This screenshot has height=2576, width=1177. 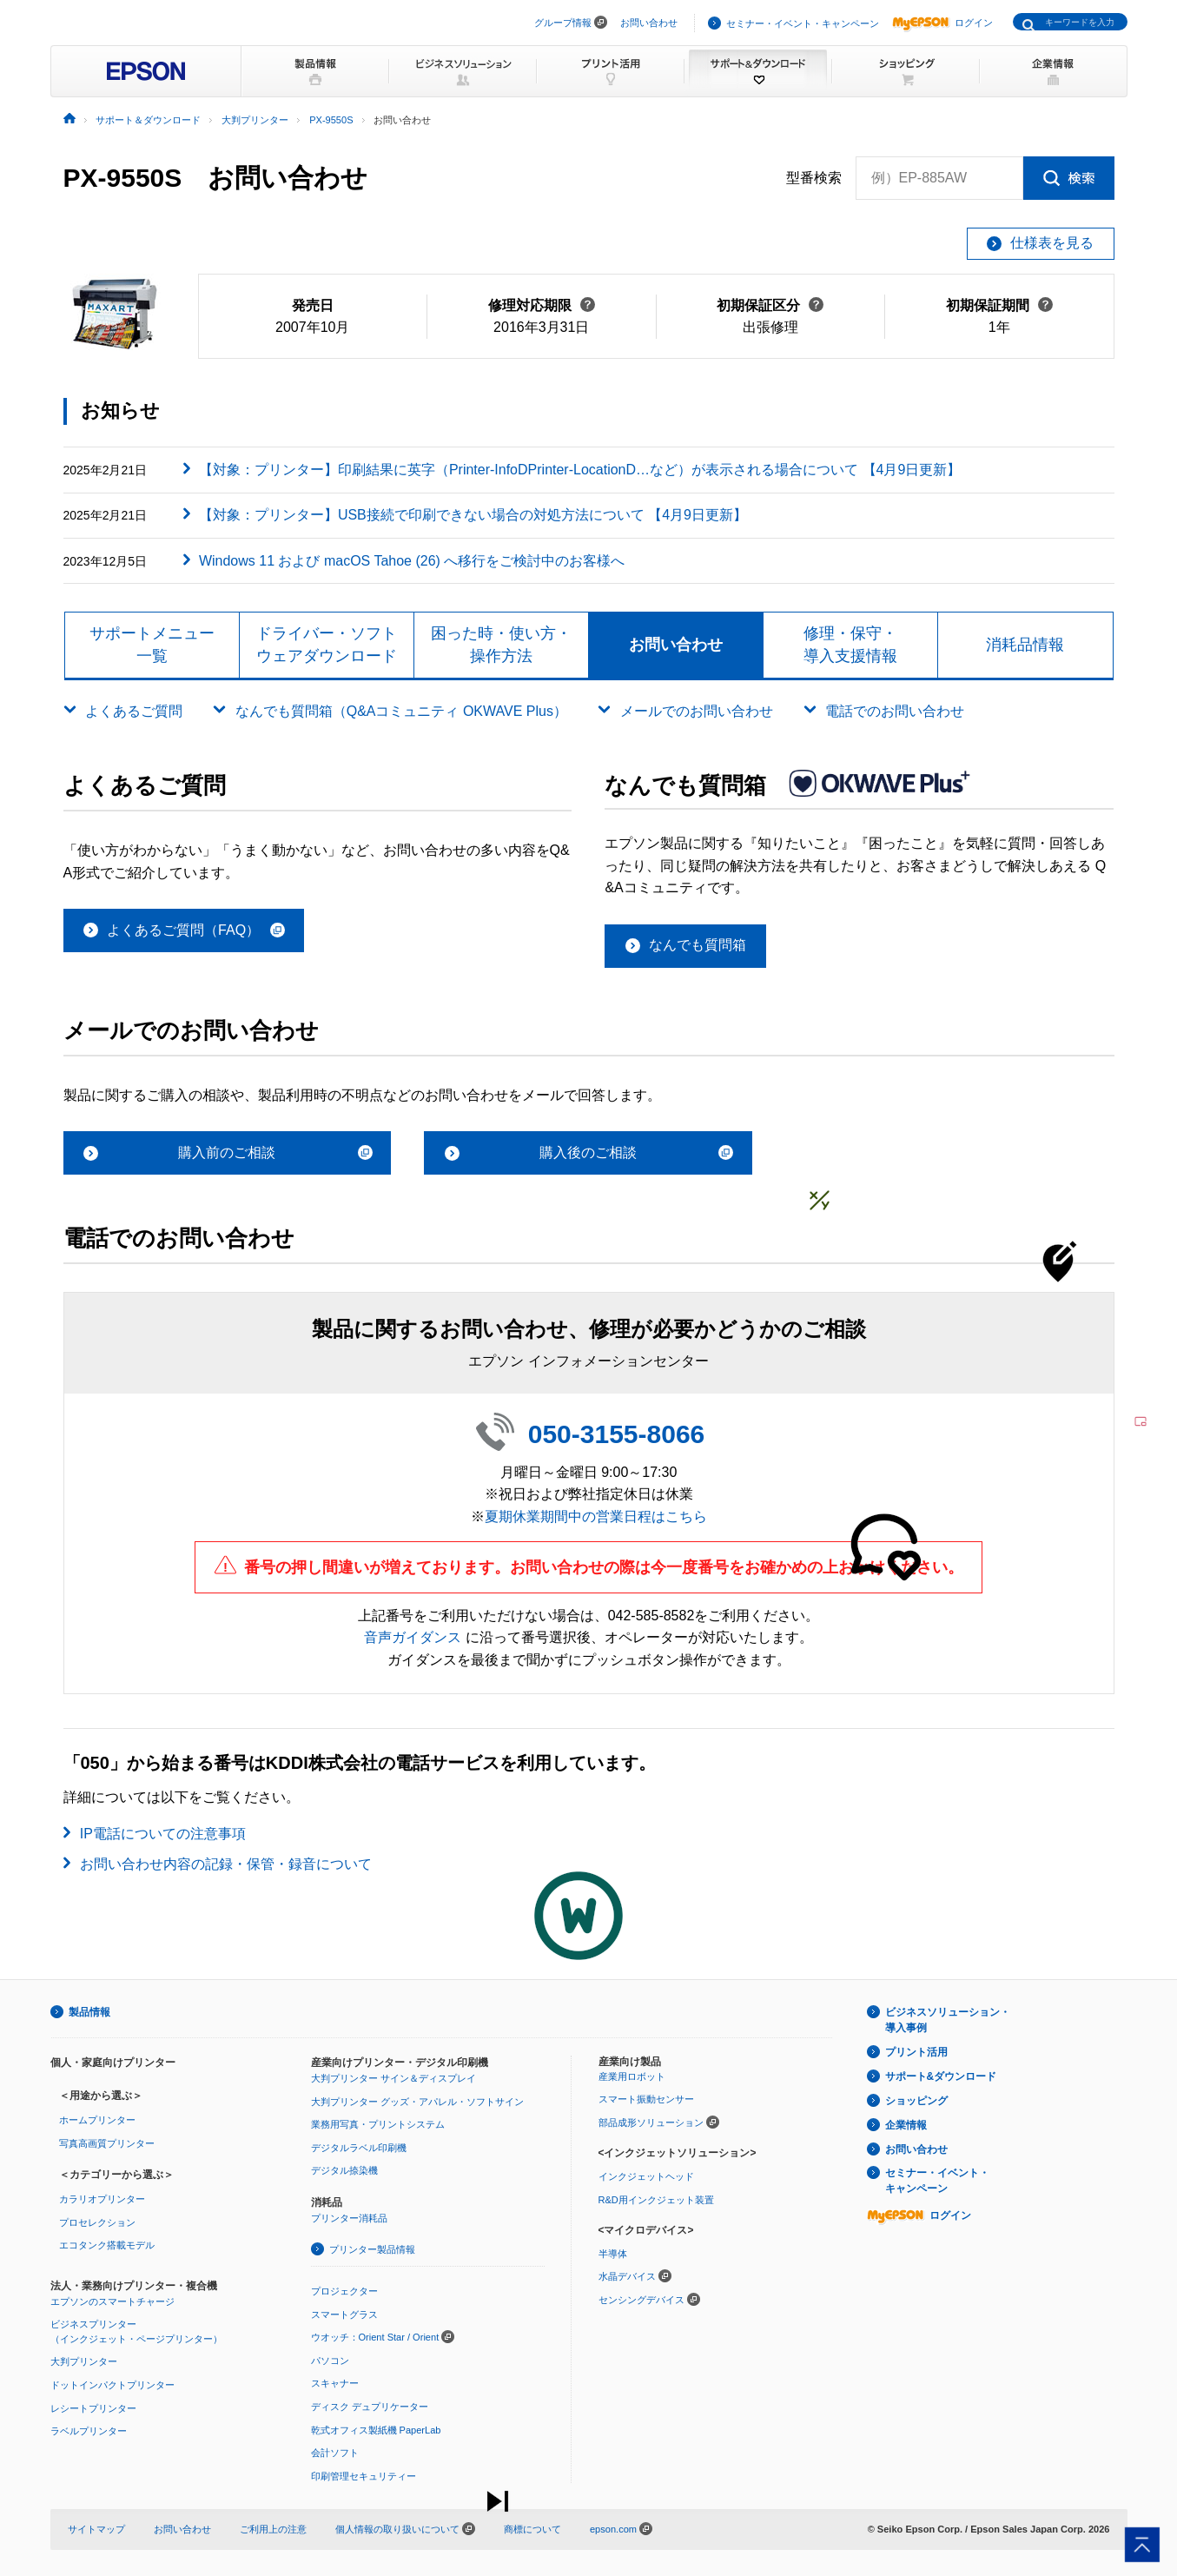 I want to click on indicates west direction on a map, so click(x=579, y=1916).